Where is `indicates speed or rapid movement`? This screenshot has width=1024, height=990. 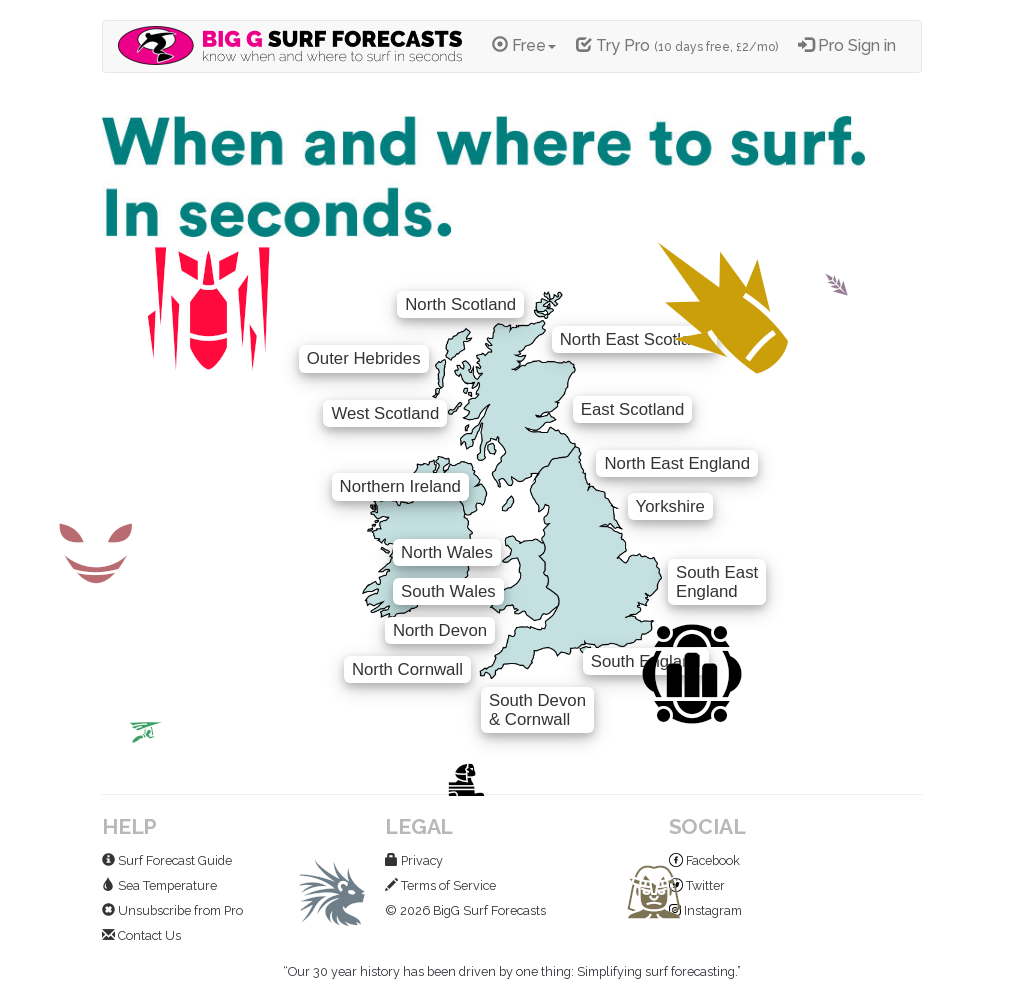
indicates speed or rapid movement is located at coordinates (836, 284).